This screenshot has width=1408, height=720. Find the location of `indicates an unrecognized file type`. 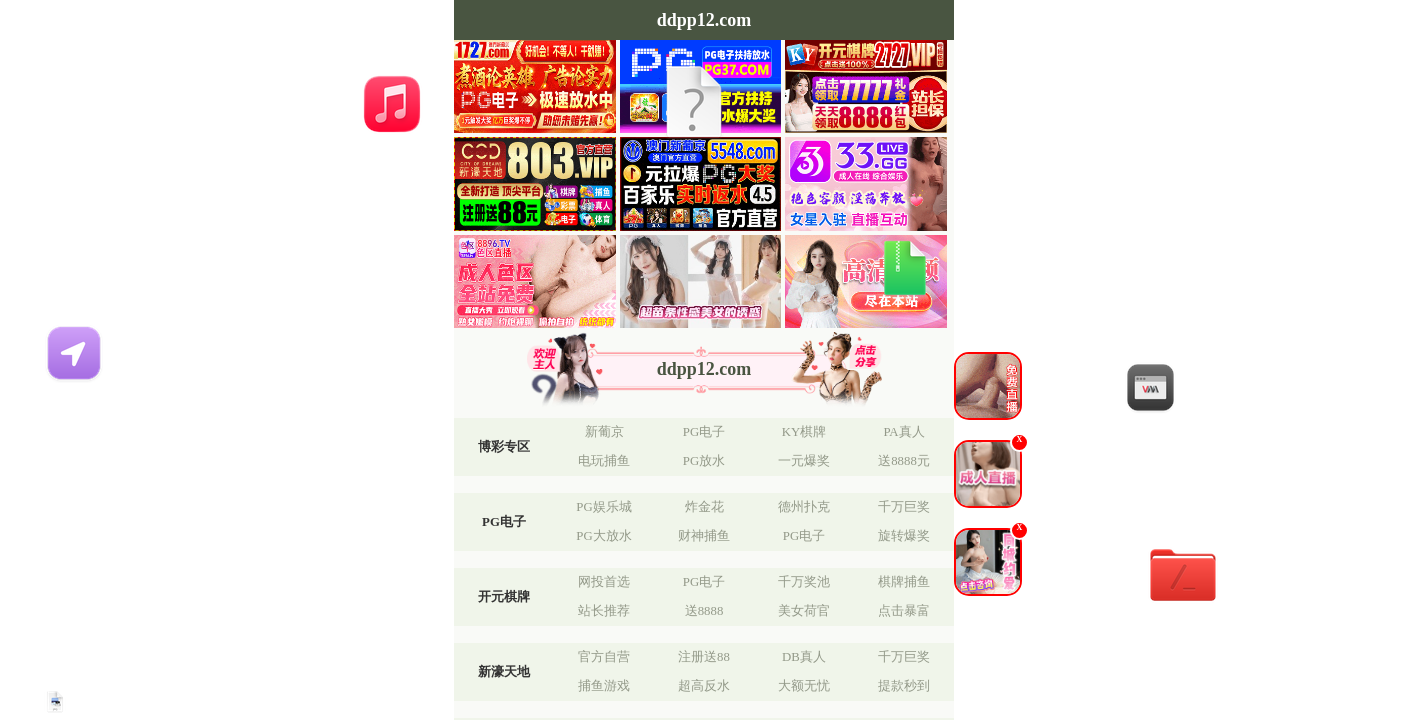

indicates an unrecognized file type is located at coordinates (694, 103).